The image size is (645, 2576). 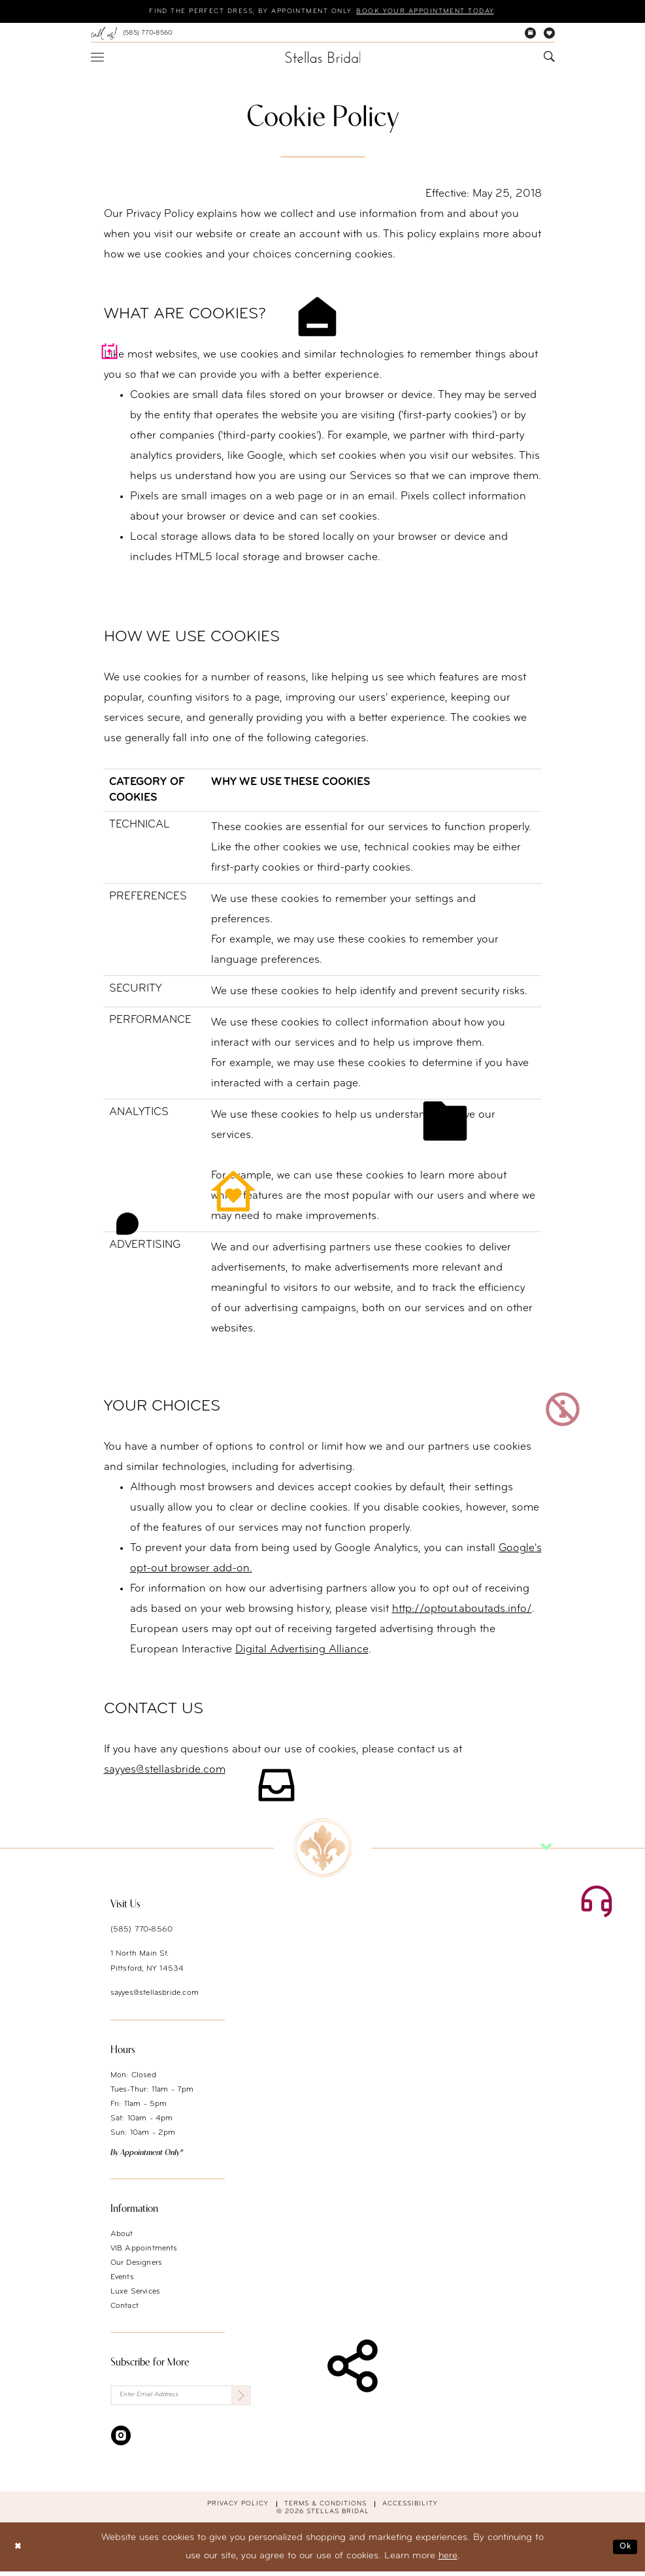 What do you see at coordinates (597, 1901) in the screenshot?
I see `contact customer support` at bounding box center [597, 1901].